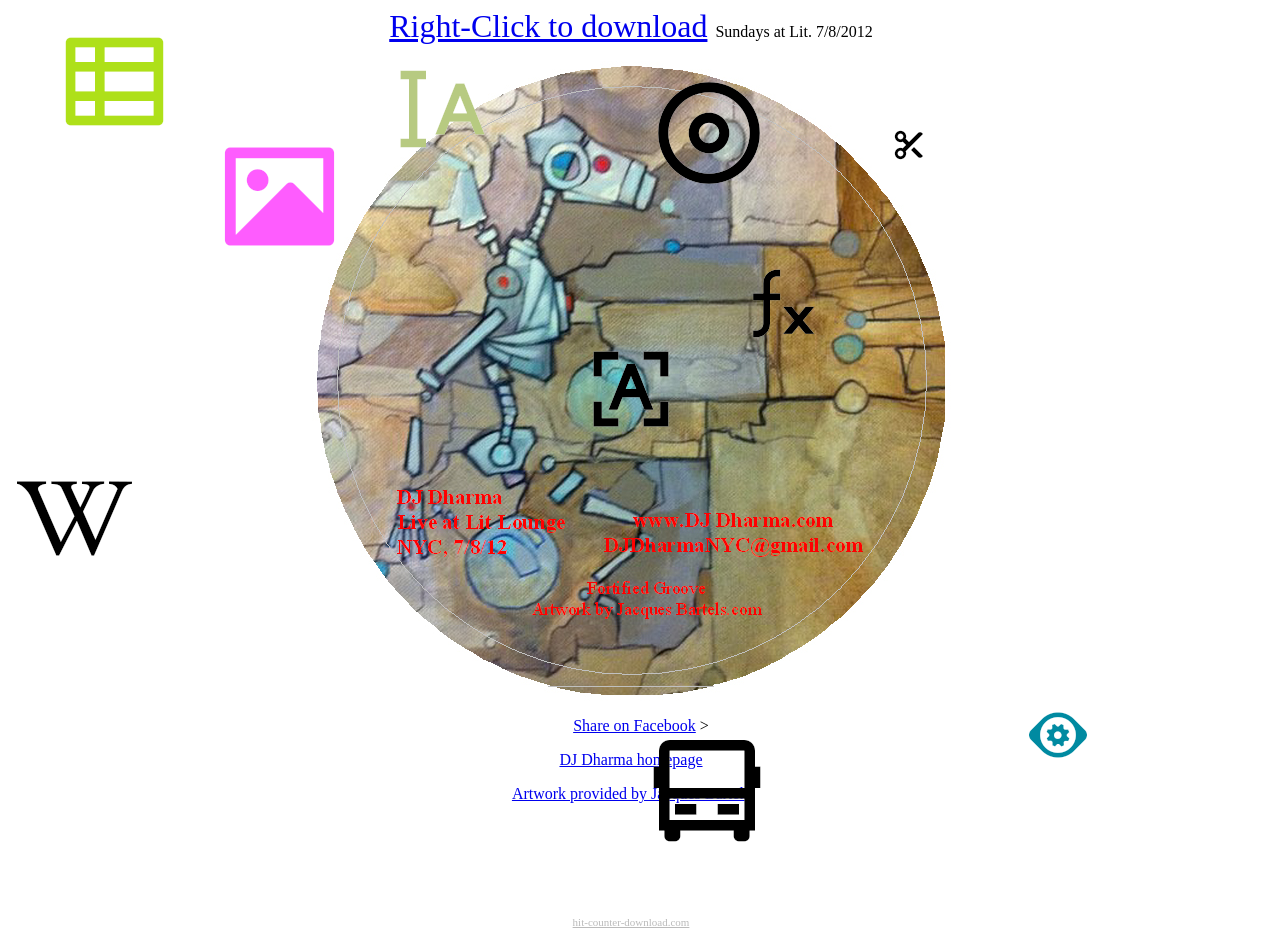  What do you see at coordinates (74, 518) in the screenshot?
I see `open Wikipedia` at bounding box center [74, 518].